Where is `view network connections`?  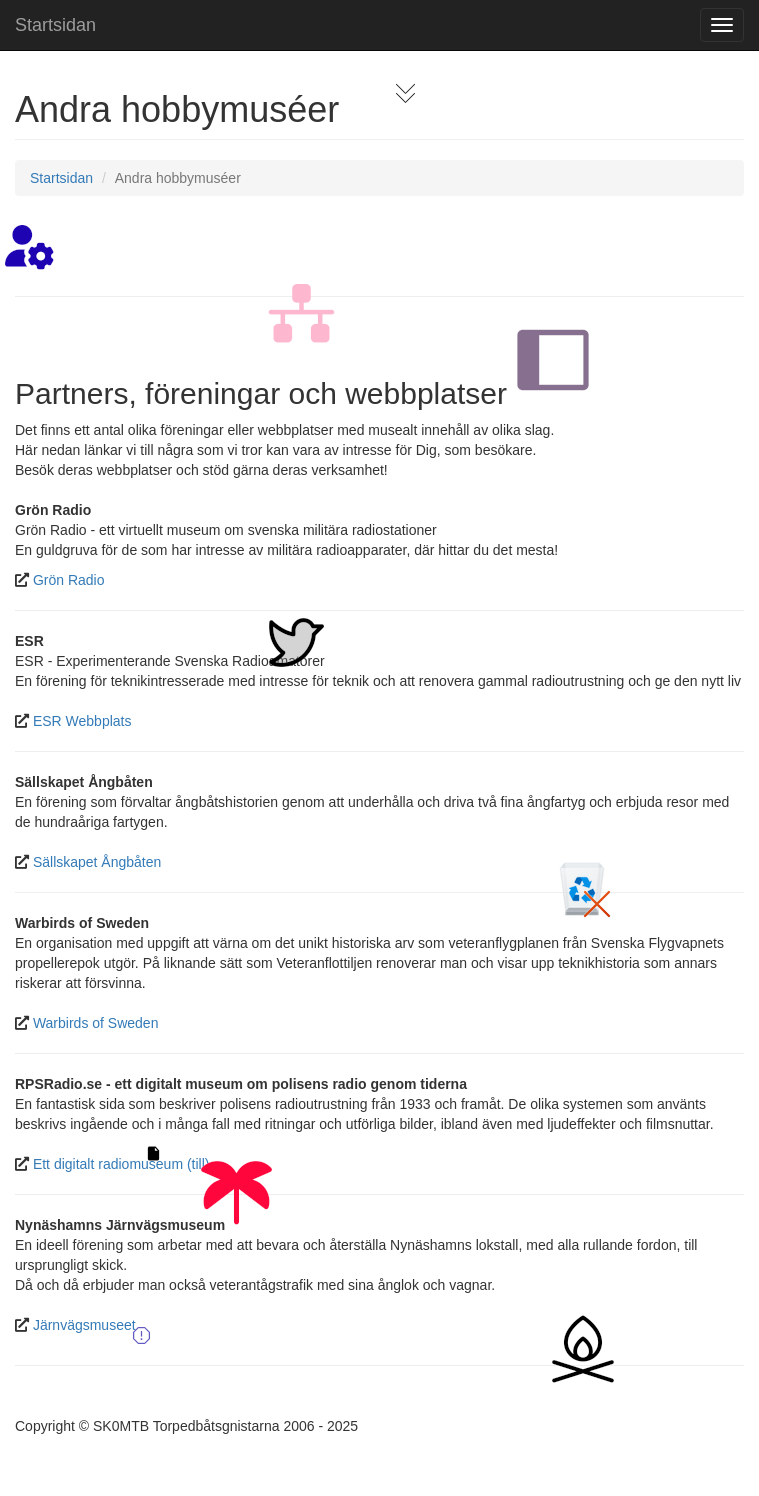
view network connections is located at coordinates (301, 314).